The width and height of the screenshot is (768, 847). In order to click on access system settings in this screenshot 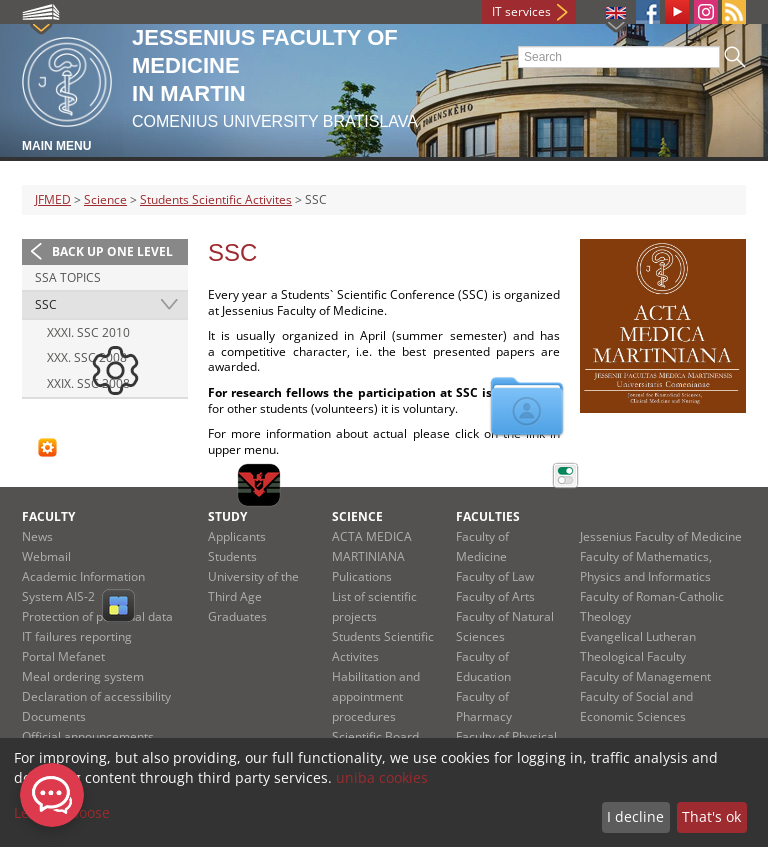, I will do `click(115, 370)`.